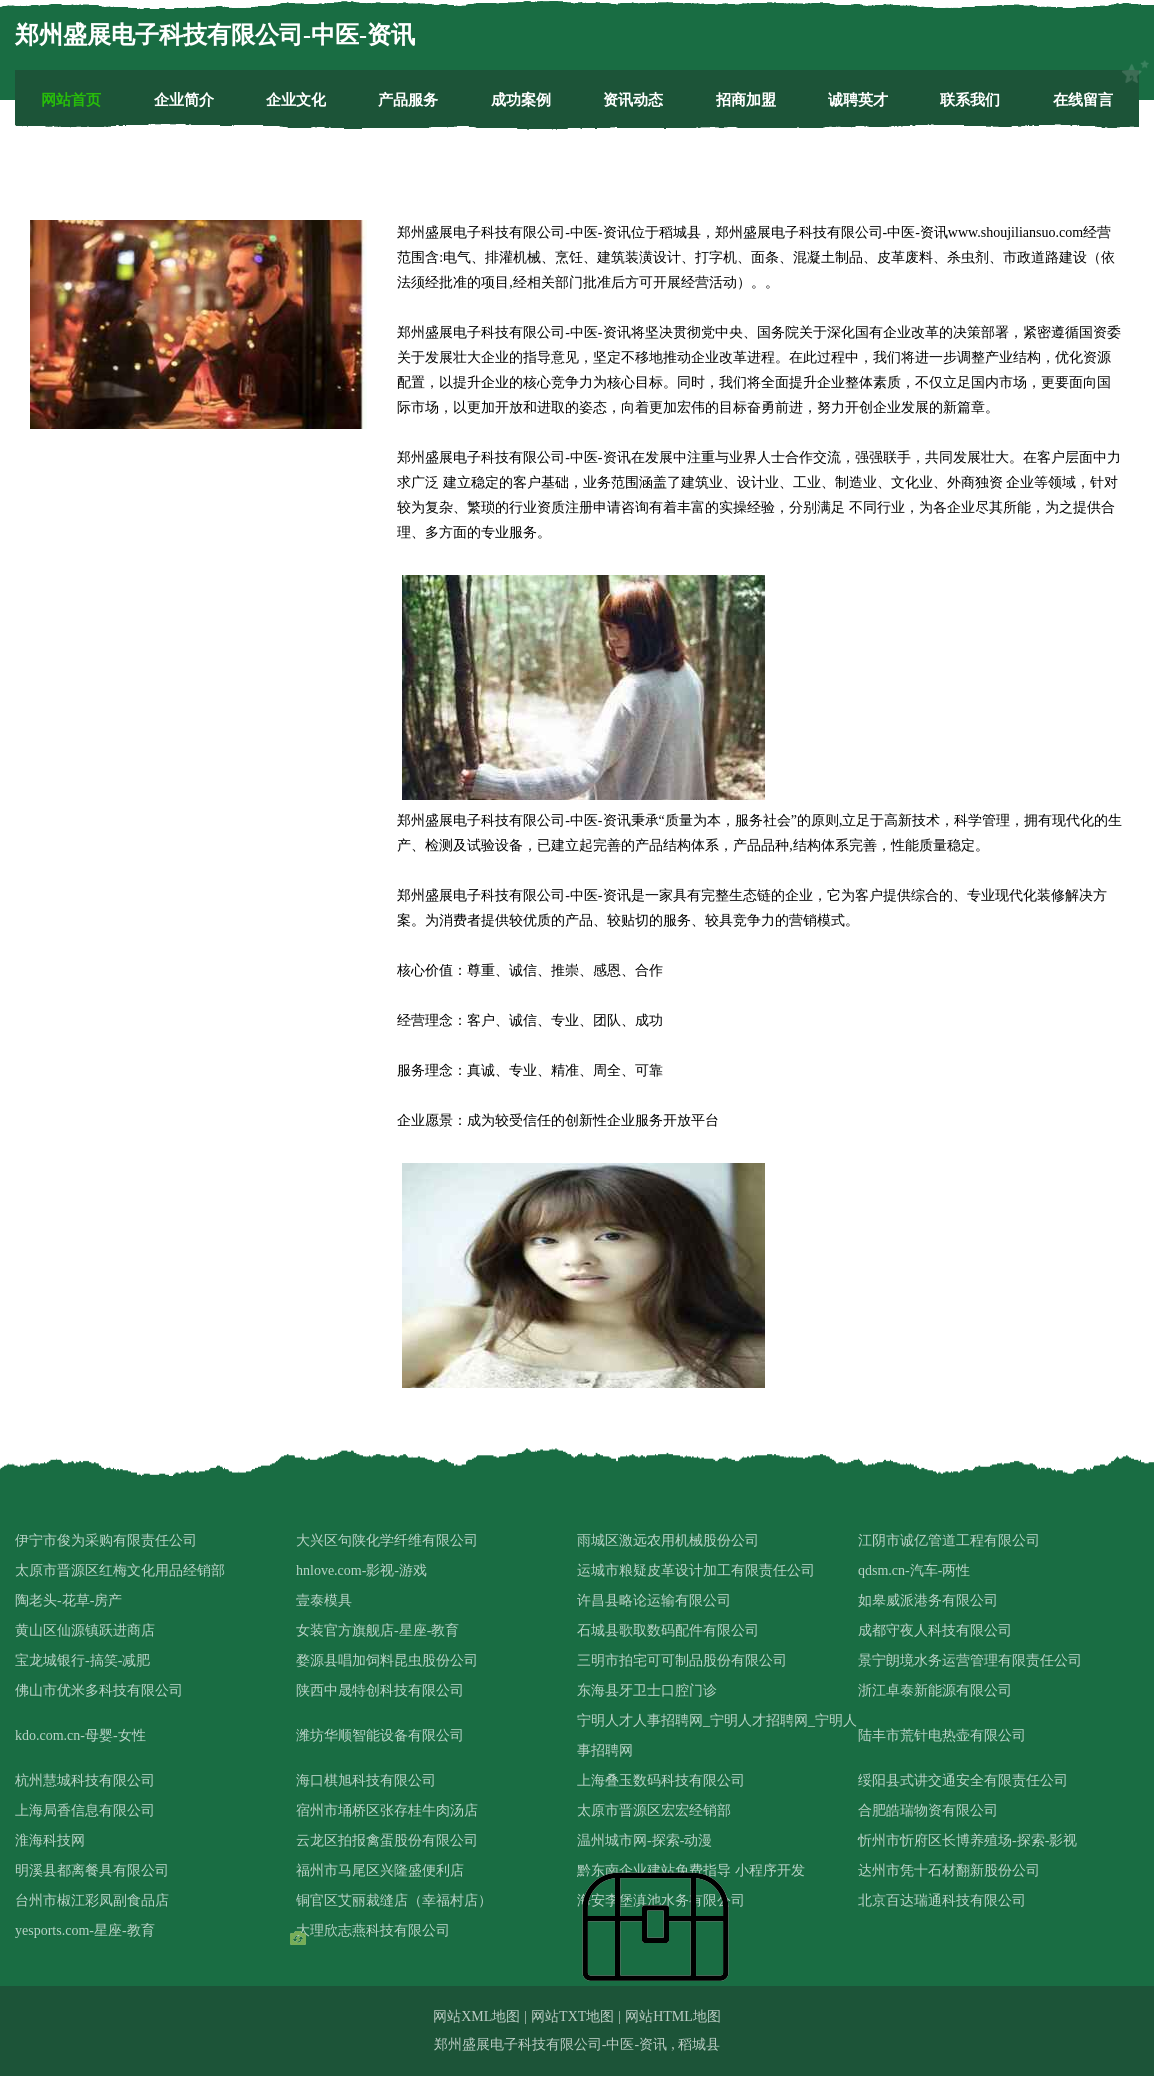 The height and width of the screenshot is (2076, 1154). Describe the element at coordinates (298, 1938) in the screenshot. I see `switch between front and rear camera` at that location.